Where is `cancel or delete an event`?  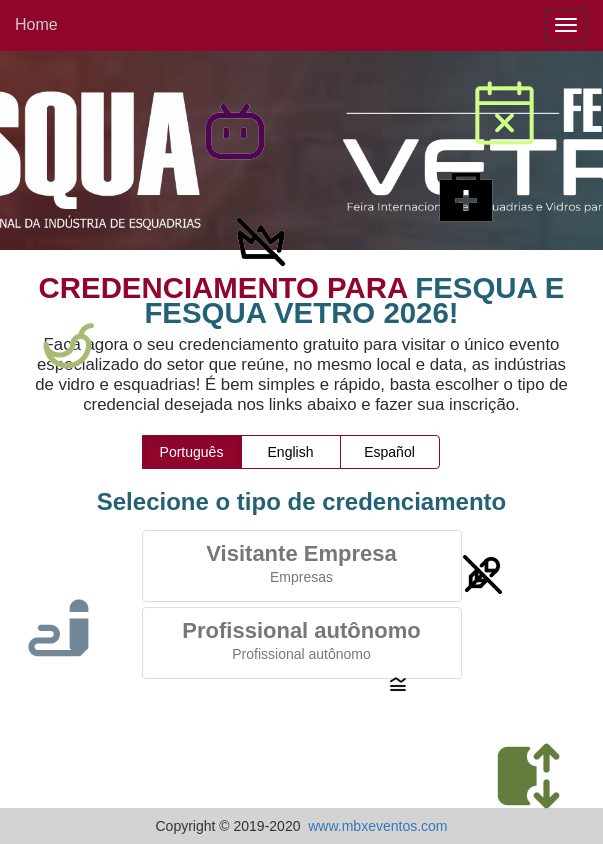
cancel or delete an event is located at coordinates (504, 115).